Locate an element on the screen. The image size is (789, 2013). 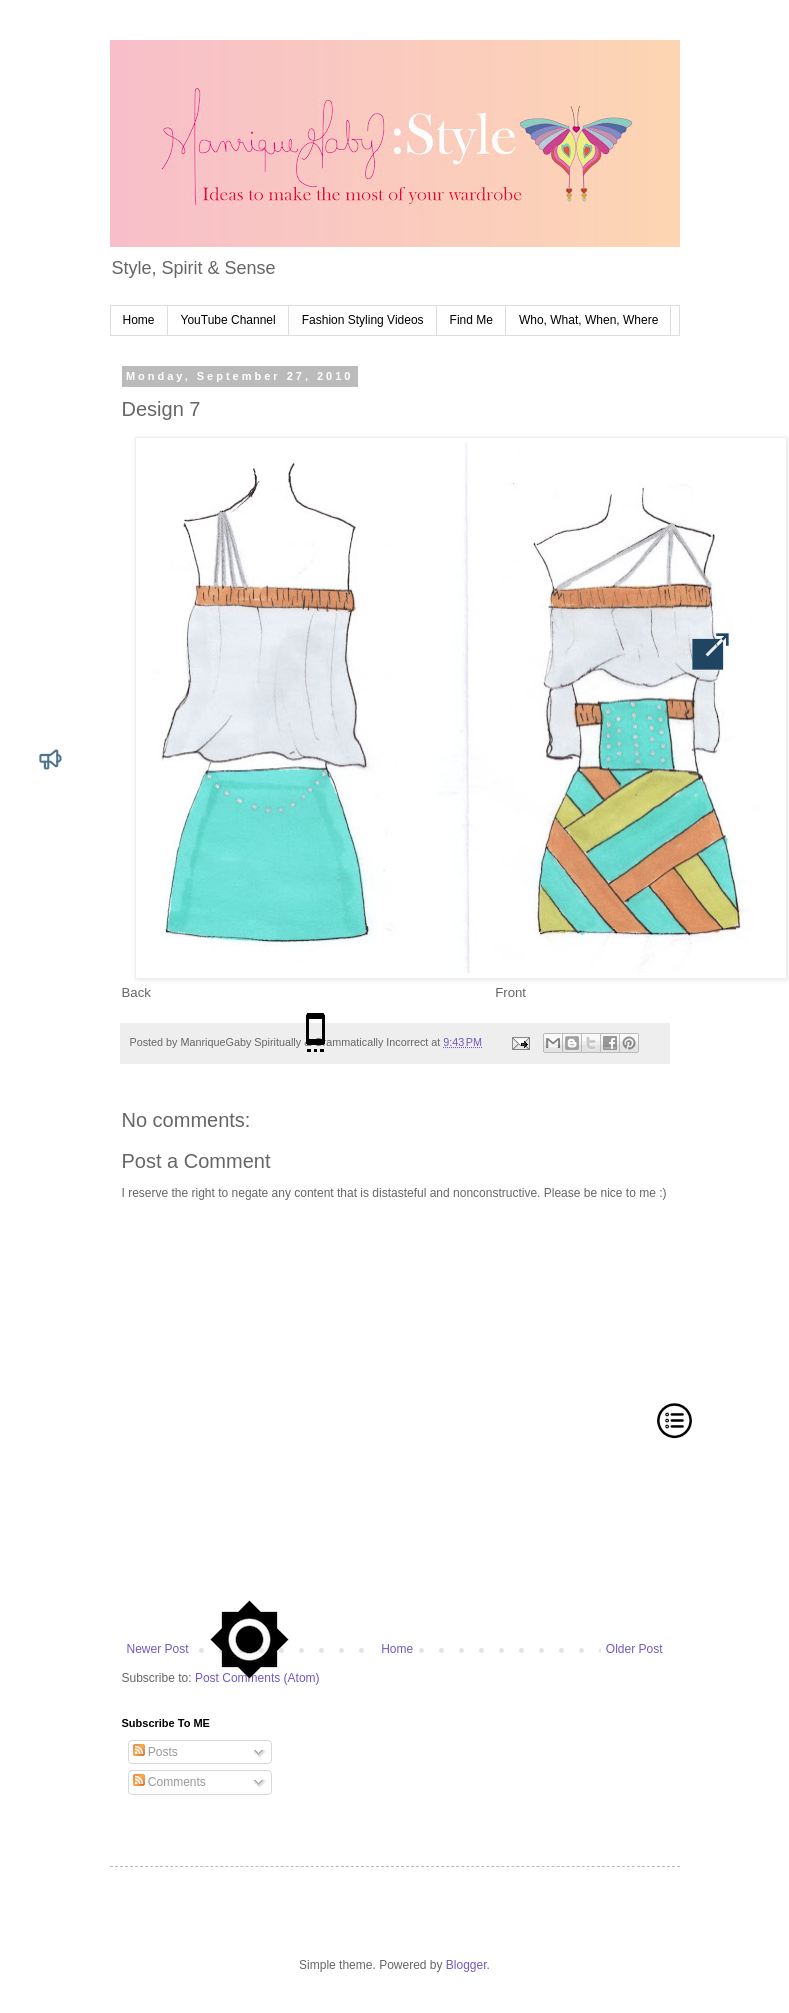
view list or menu options is located at coordinates (674, 1420).